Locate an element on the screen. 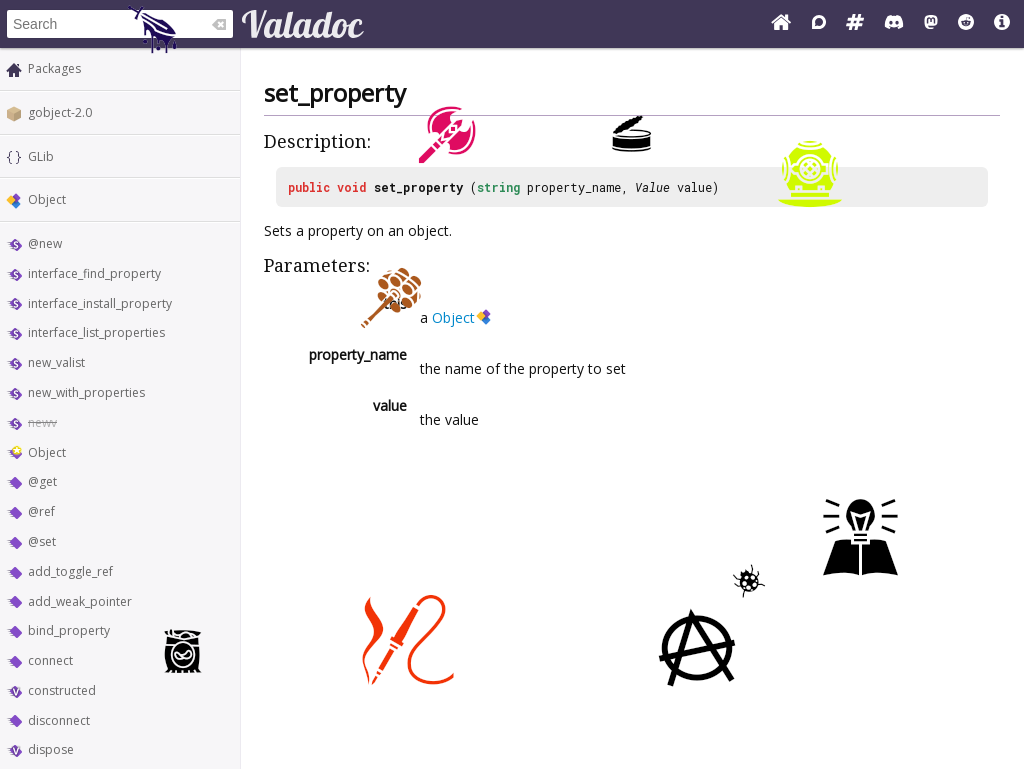  snack or food item in a game inventory is located at coordinates (183, 651).